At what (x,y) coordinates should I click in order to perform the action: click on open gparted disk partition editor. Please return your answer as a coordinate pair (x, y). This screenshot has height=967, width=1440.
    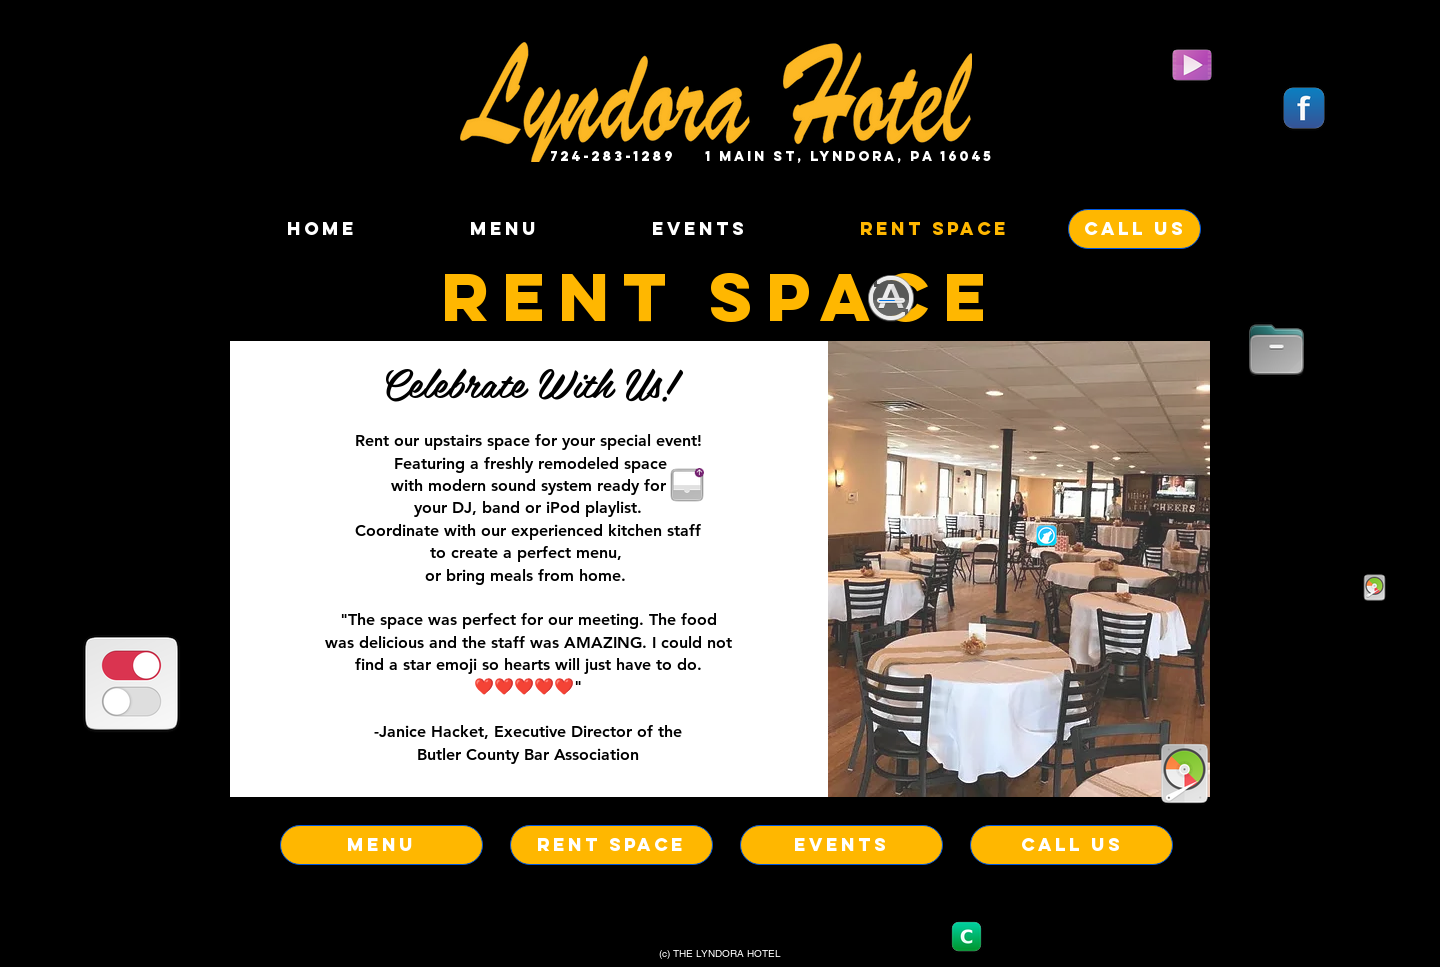
    Looking at the image, I should click on (1374, 587).